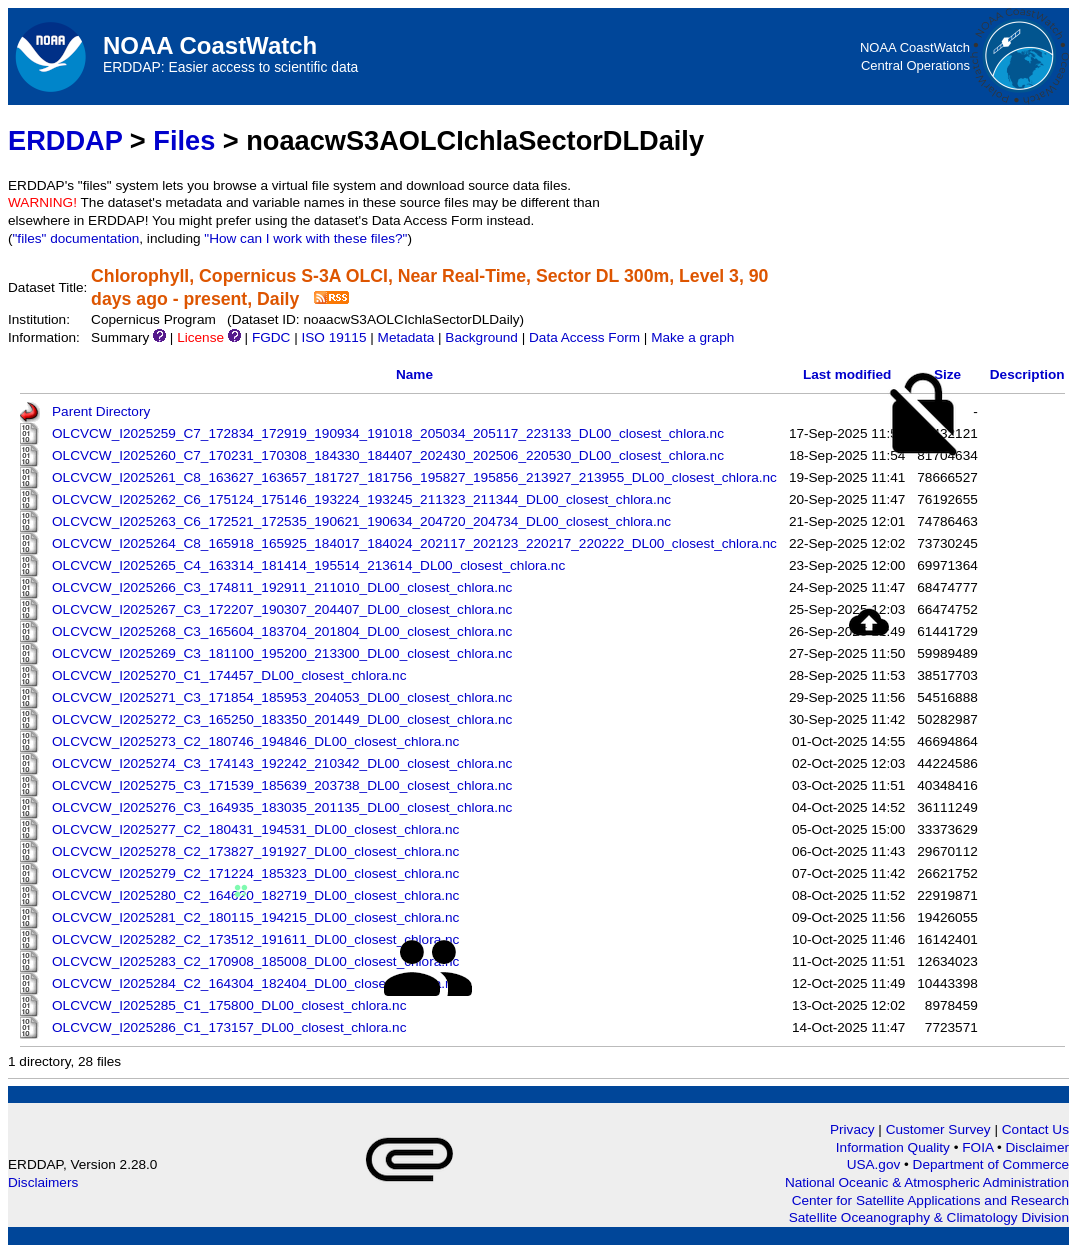 This screenshot has width=1077, height=1245. I want to click on upload files to cloud storage, so click(869, 622).